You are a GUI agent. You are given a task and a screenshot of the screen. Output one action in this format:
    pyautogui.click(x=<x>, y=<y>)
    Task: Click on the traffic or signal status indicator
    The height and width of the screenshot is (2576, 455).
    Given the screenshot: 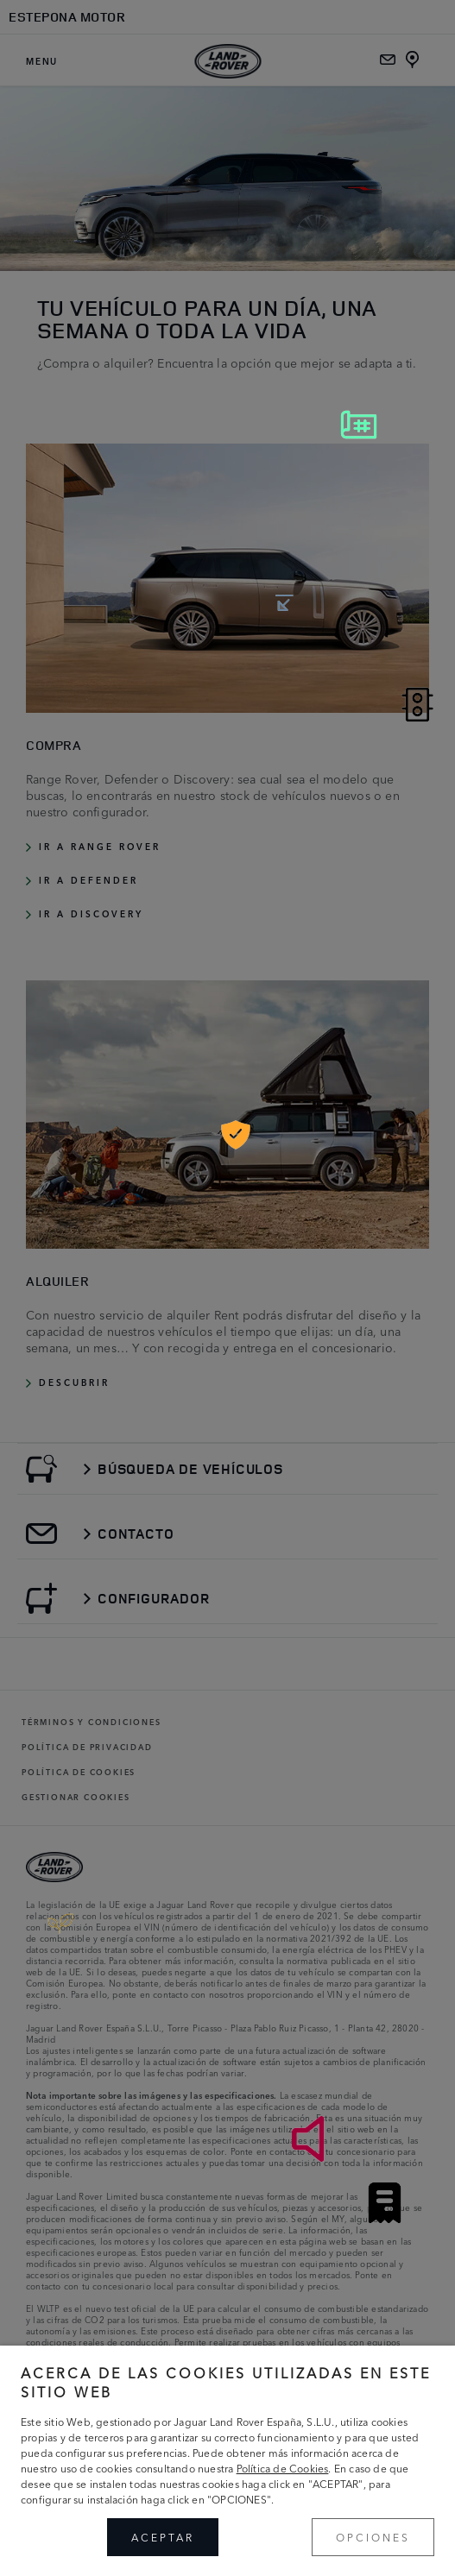 What is the action you would take?
    pyautogui.click(x=417, y=704)
    